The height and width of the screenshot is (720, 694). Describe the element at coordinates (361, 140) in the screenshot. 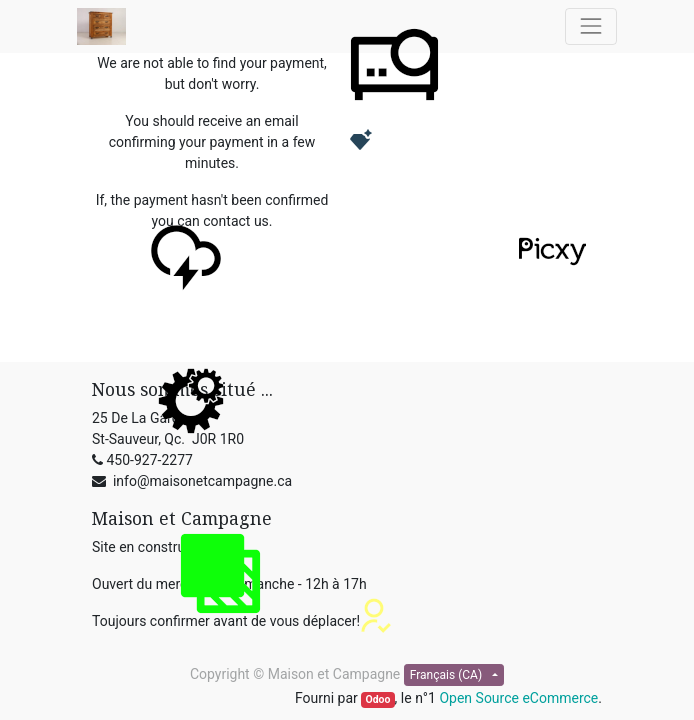

I see `indicates premium or pro membership status` at that location.